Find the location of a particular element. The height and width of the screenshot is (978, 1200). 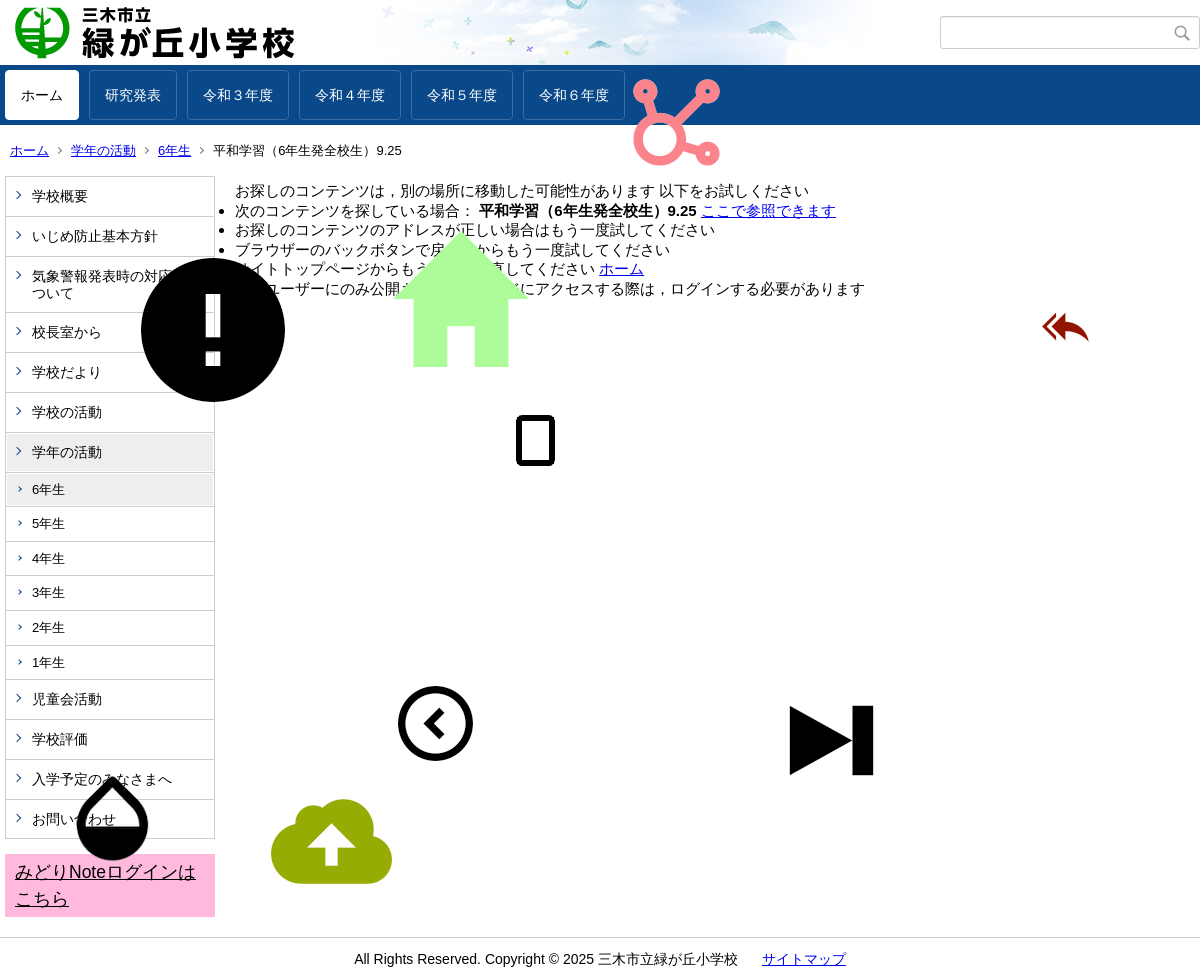

indicates an error or warning state is located at coordinates (213, 330).